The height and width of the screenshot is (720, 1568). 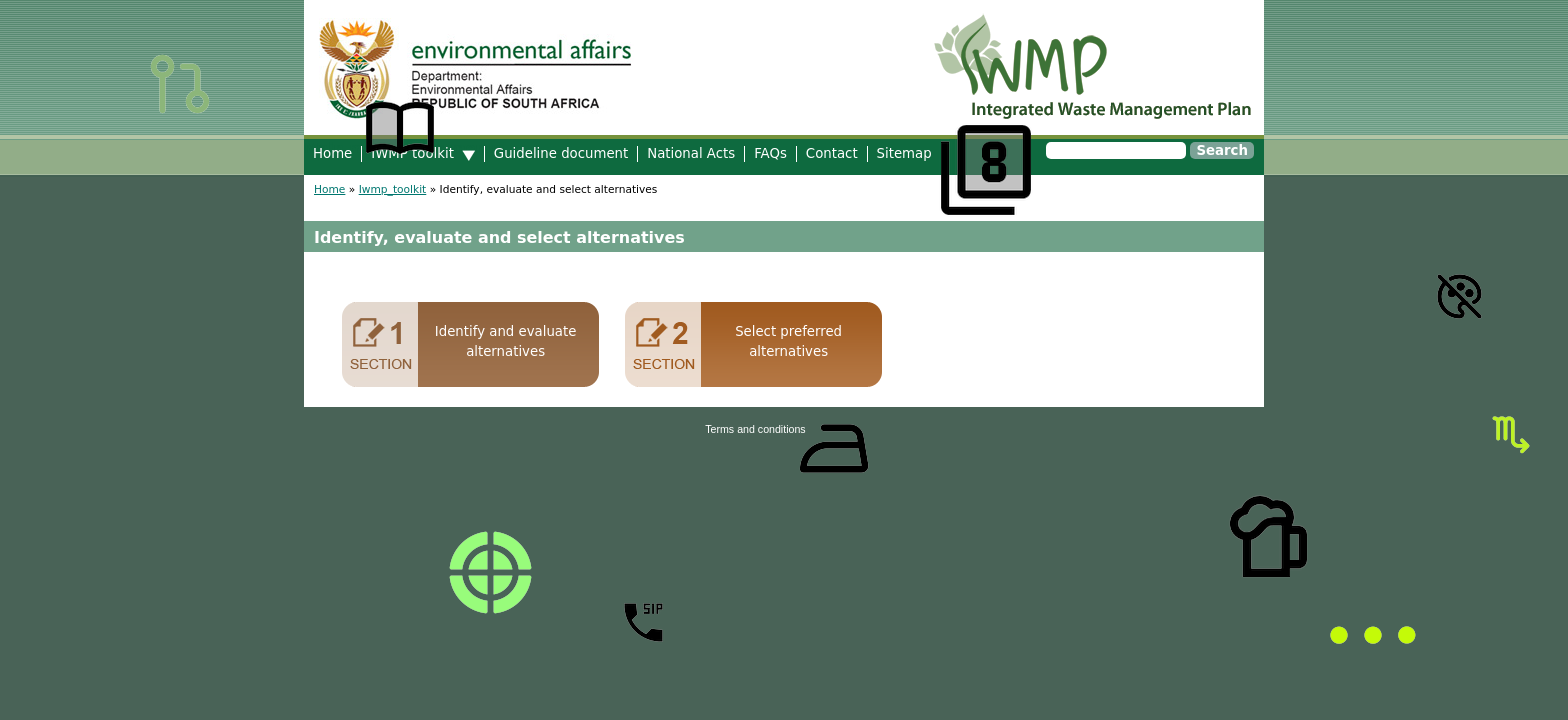 What do you see at coordinates (1373, 635) in the screenshot?
I see `open more options menu` at bounding box center [1373, 635].